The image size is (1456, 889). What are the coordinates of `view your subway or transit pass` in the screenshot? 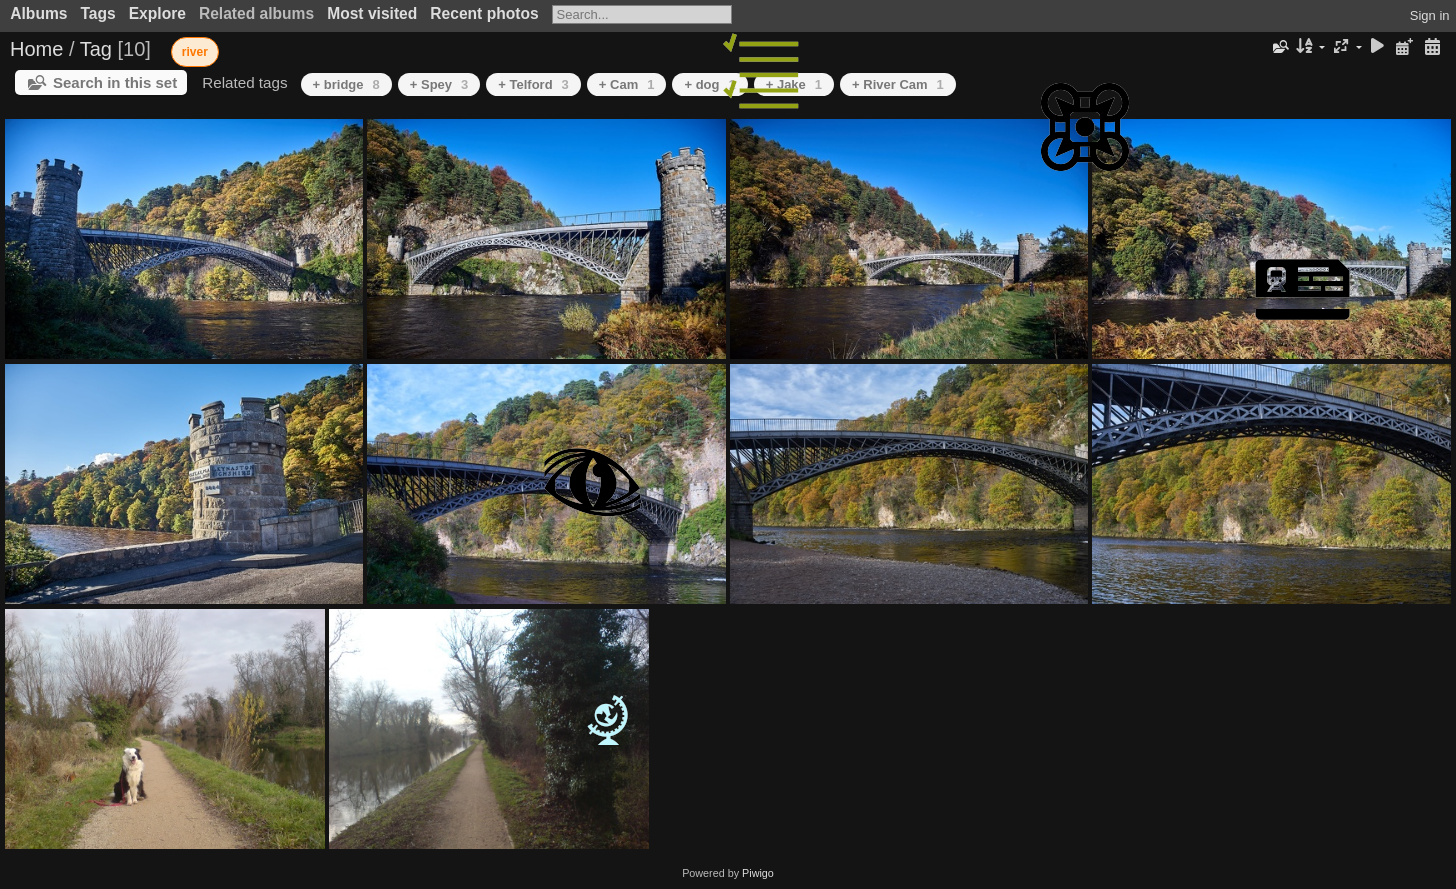 It's located at (1301, 289).